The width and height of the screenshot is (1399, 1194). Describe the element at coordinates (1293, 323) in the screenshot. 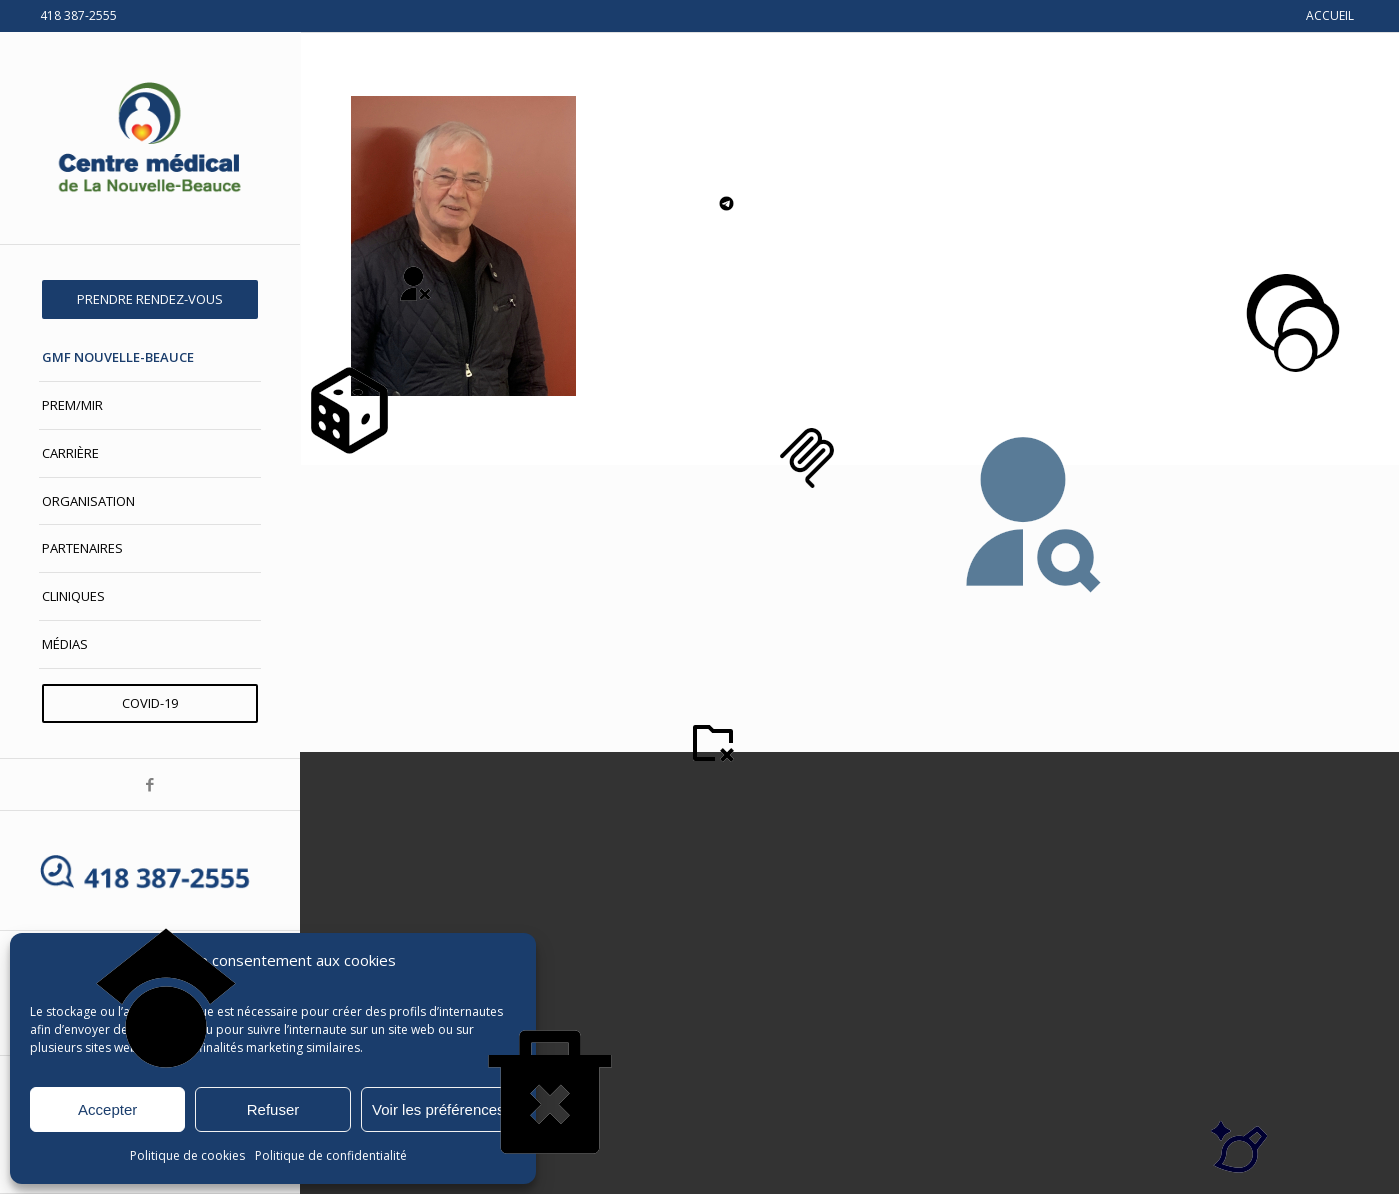

I see `OCLC company logo` at that location.